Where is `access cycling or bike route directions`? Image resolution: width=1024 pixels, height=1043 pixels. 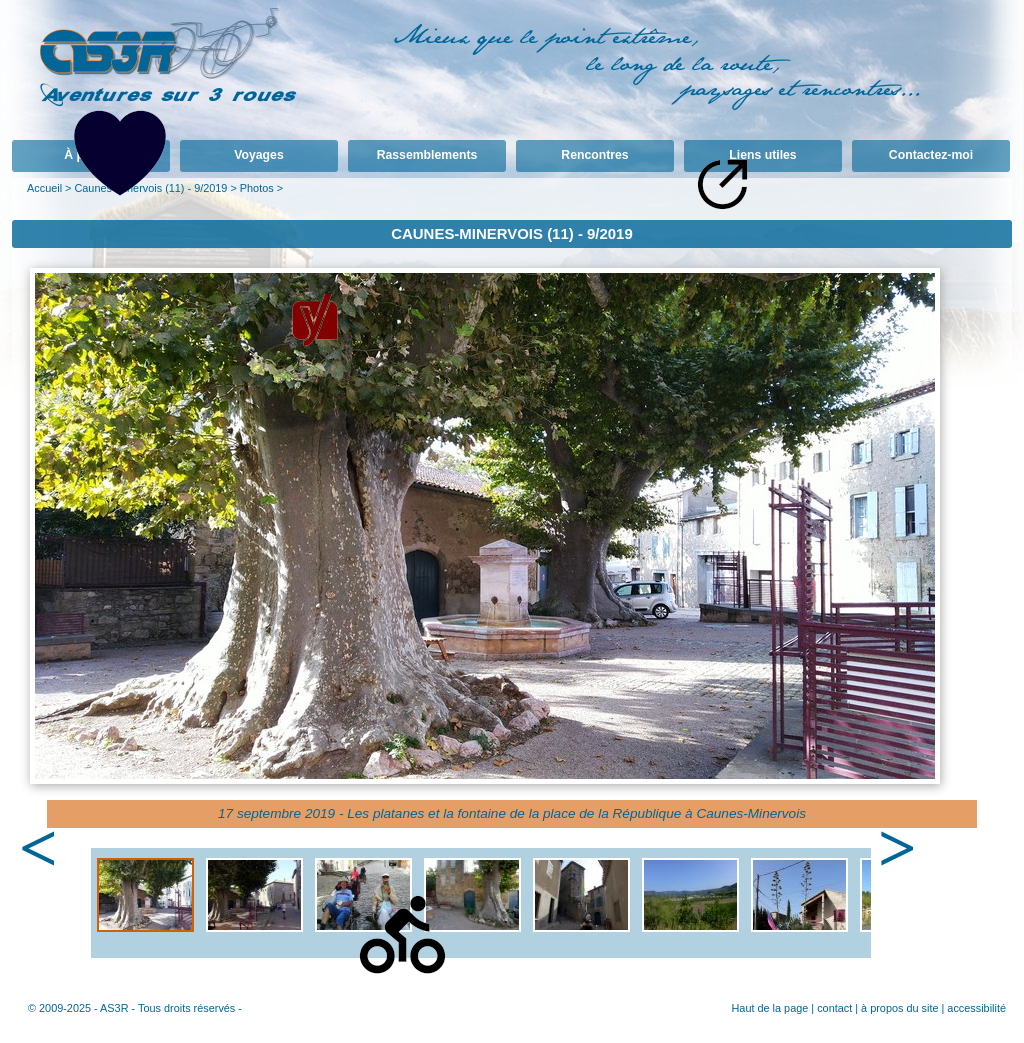
access cycling or bike route directions is located at coordinates (402, 938).